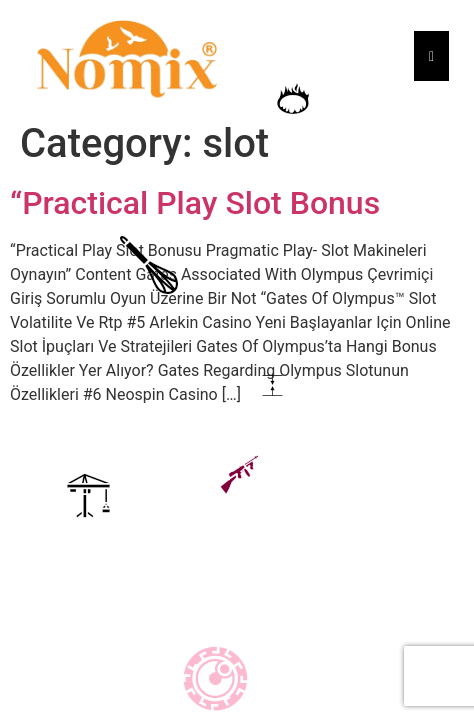 The width and height of the screenshot is (474, 720). What do you see at coordinates (215, 678) in the screenshot?
I see `access eye maze puzzle or minigame` at bounding box center [215, 678].